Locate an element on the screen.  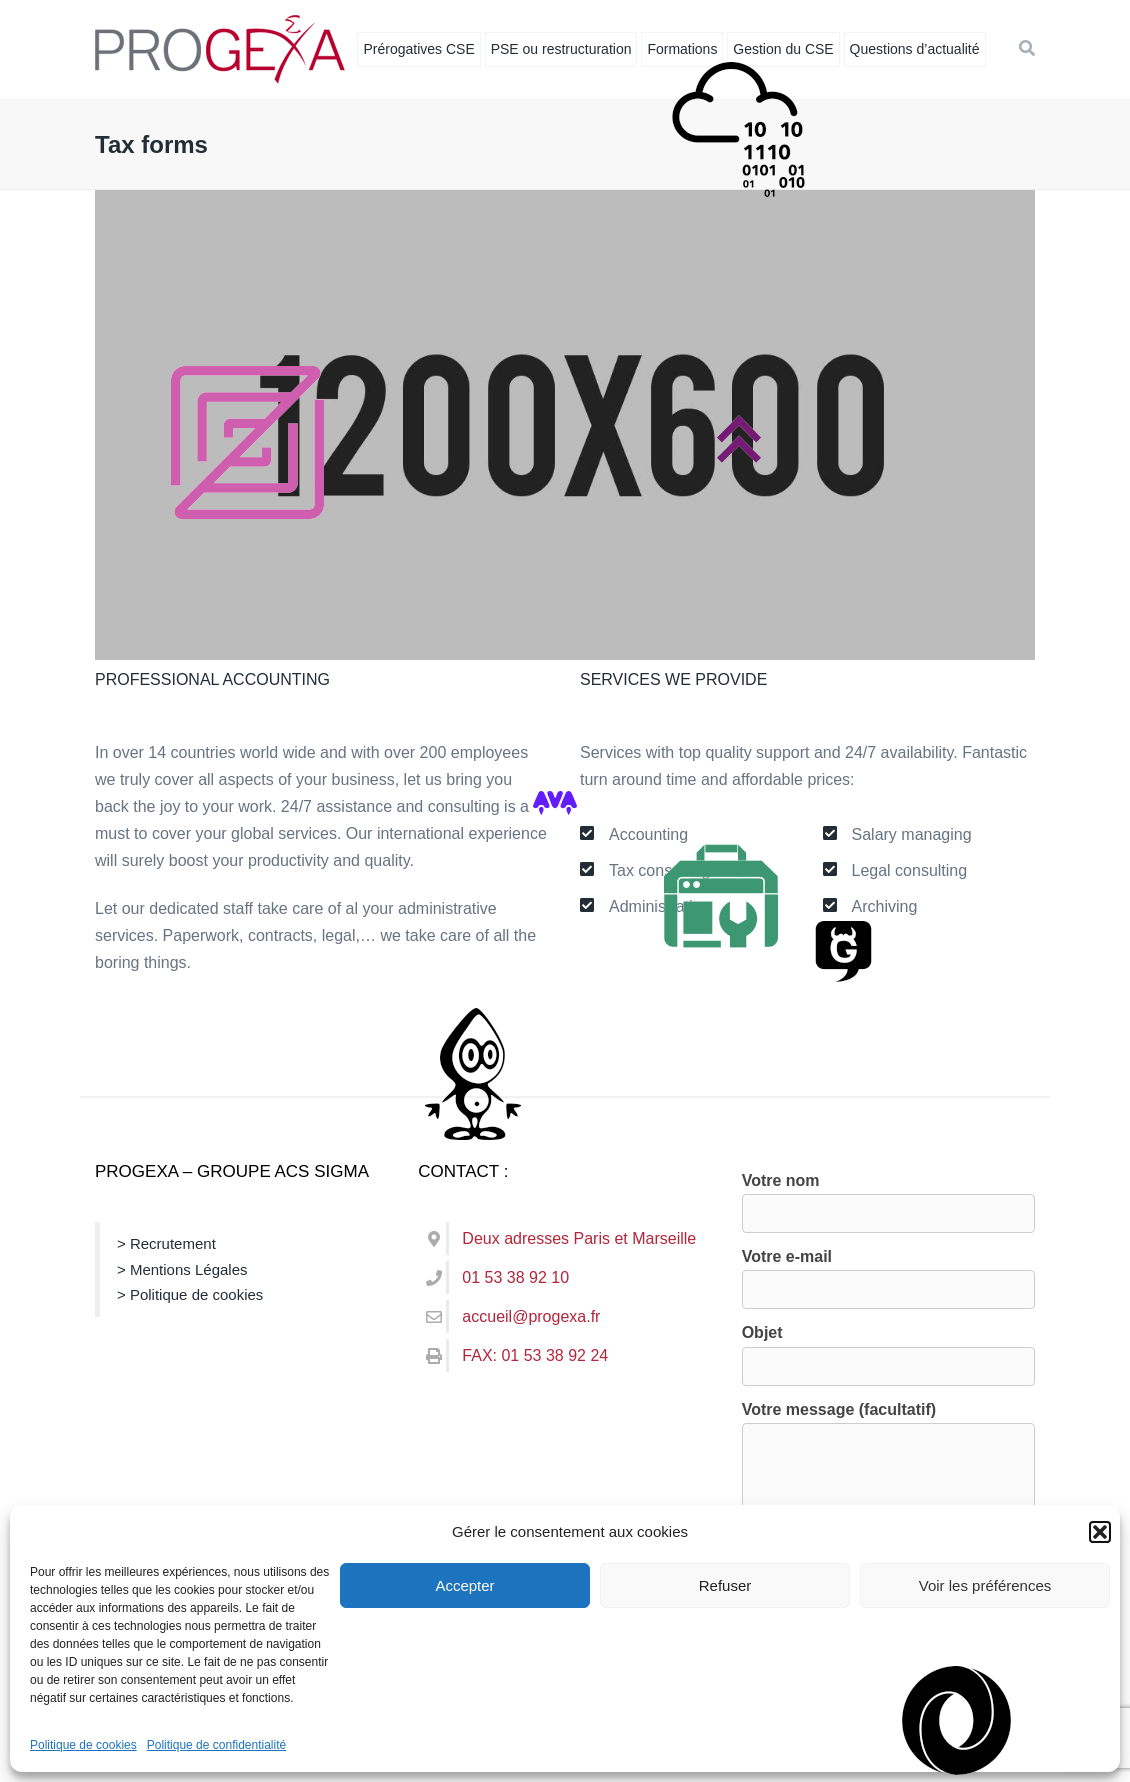
scroll to top of page is located at coordinates (739, 441).